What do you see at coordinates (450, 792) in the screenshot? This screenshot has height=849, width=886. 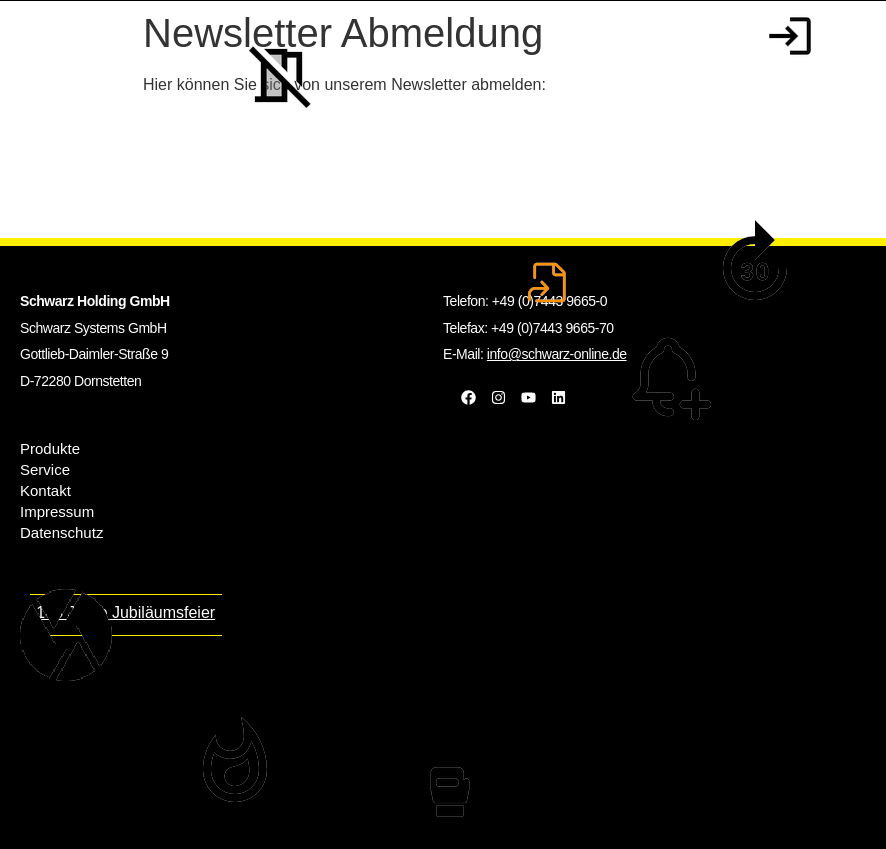 I see `access martial arts or combat sports content` at bounding box center [450, 792].